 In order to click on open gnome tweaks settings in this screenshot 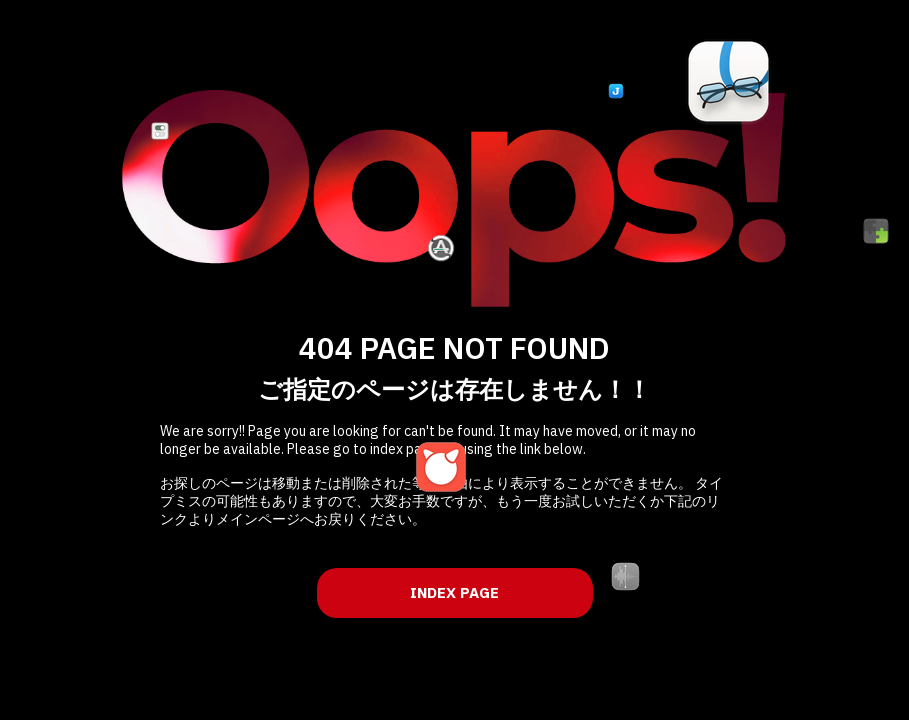, I will do `click(160, 131)`.